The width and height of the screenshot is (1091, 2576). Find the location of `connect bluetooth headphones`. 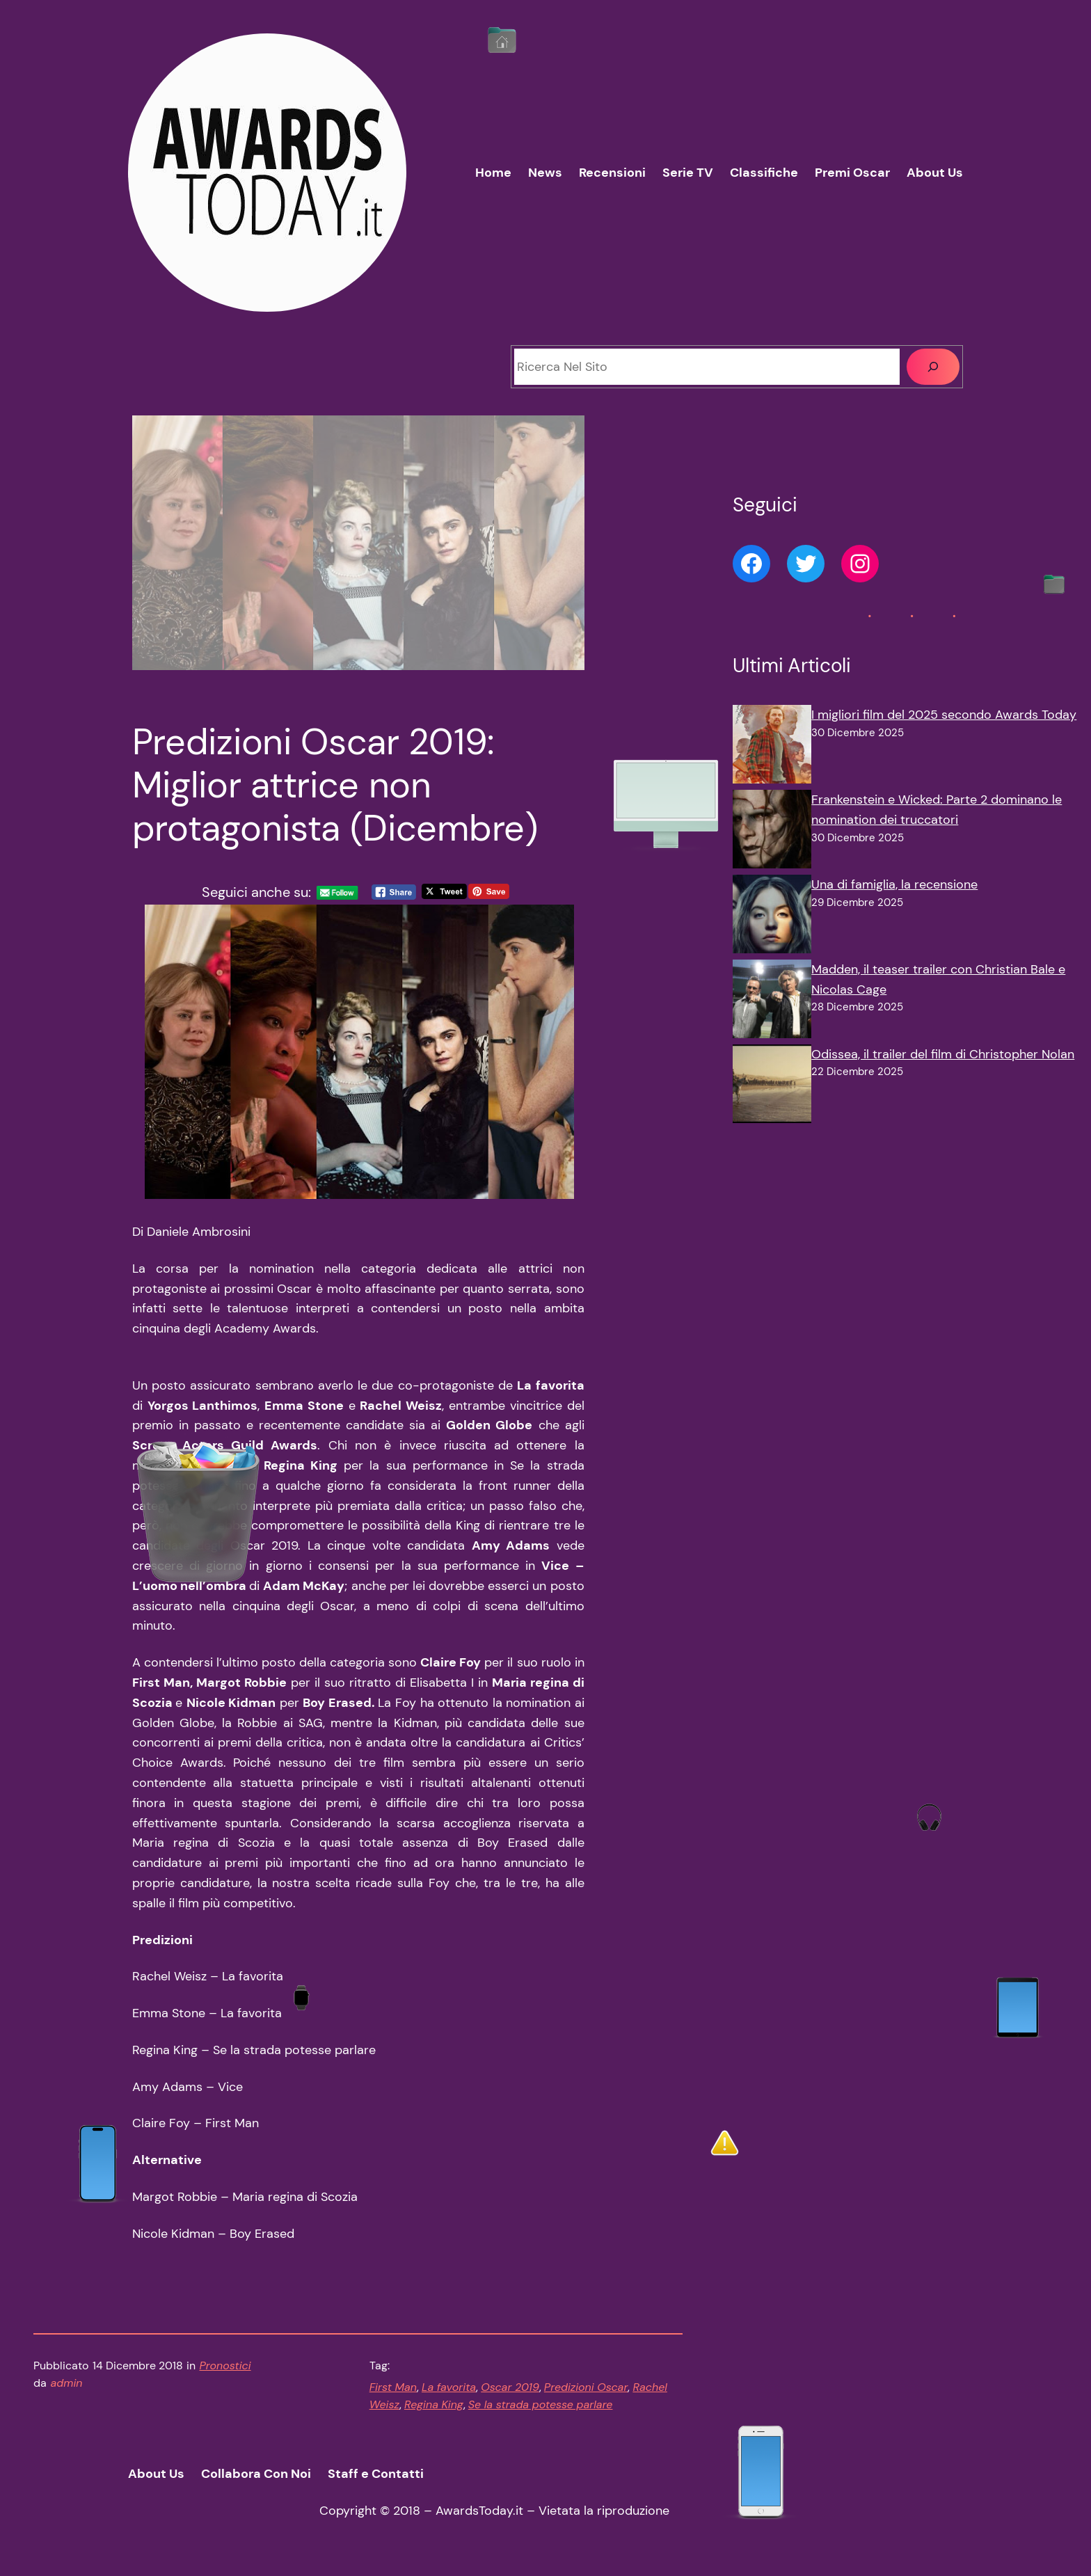

connect bluetooth headphones is located at coordinates (929, 1817).